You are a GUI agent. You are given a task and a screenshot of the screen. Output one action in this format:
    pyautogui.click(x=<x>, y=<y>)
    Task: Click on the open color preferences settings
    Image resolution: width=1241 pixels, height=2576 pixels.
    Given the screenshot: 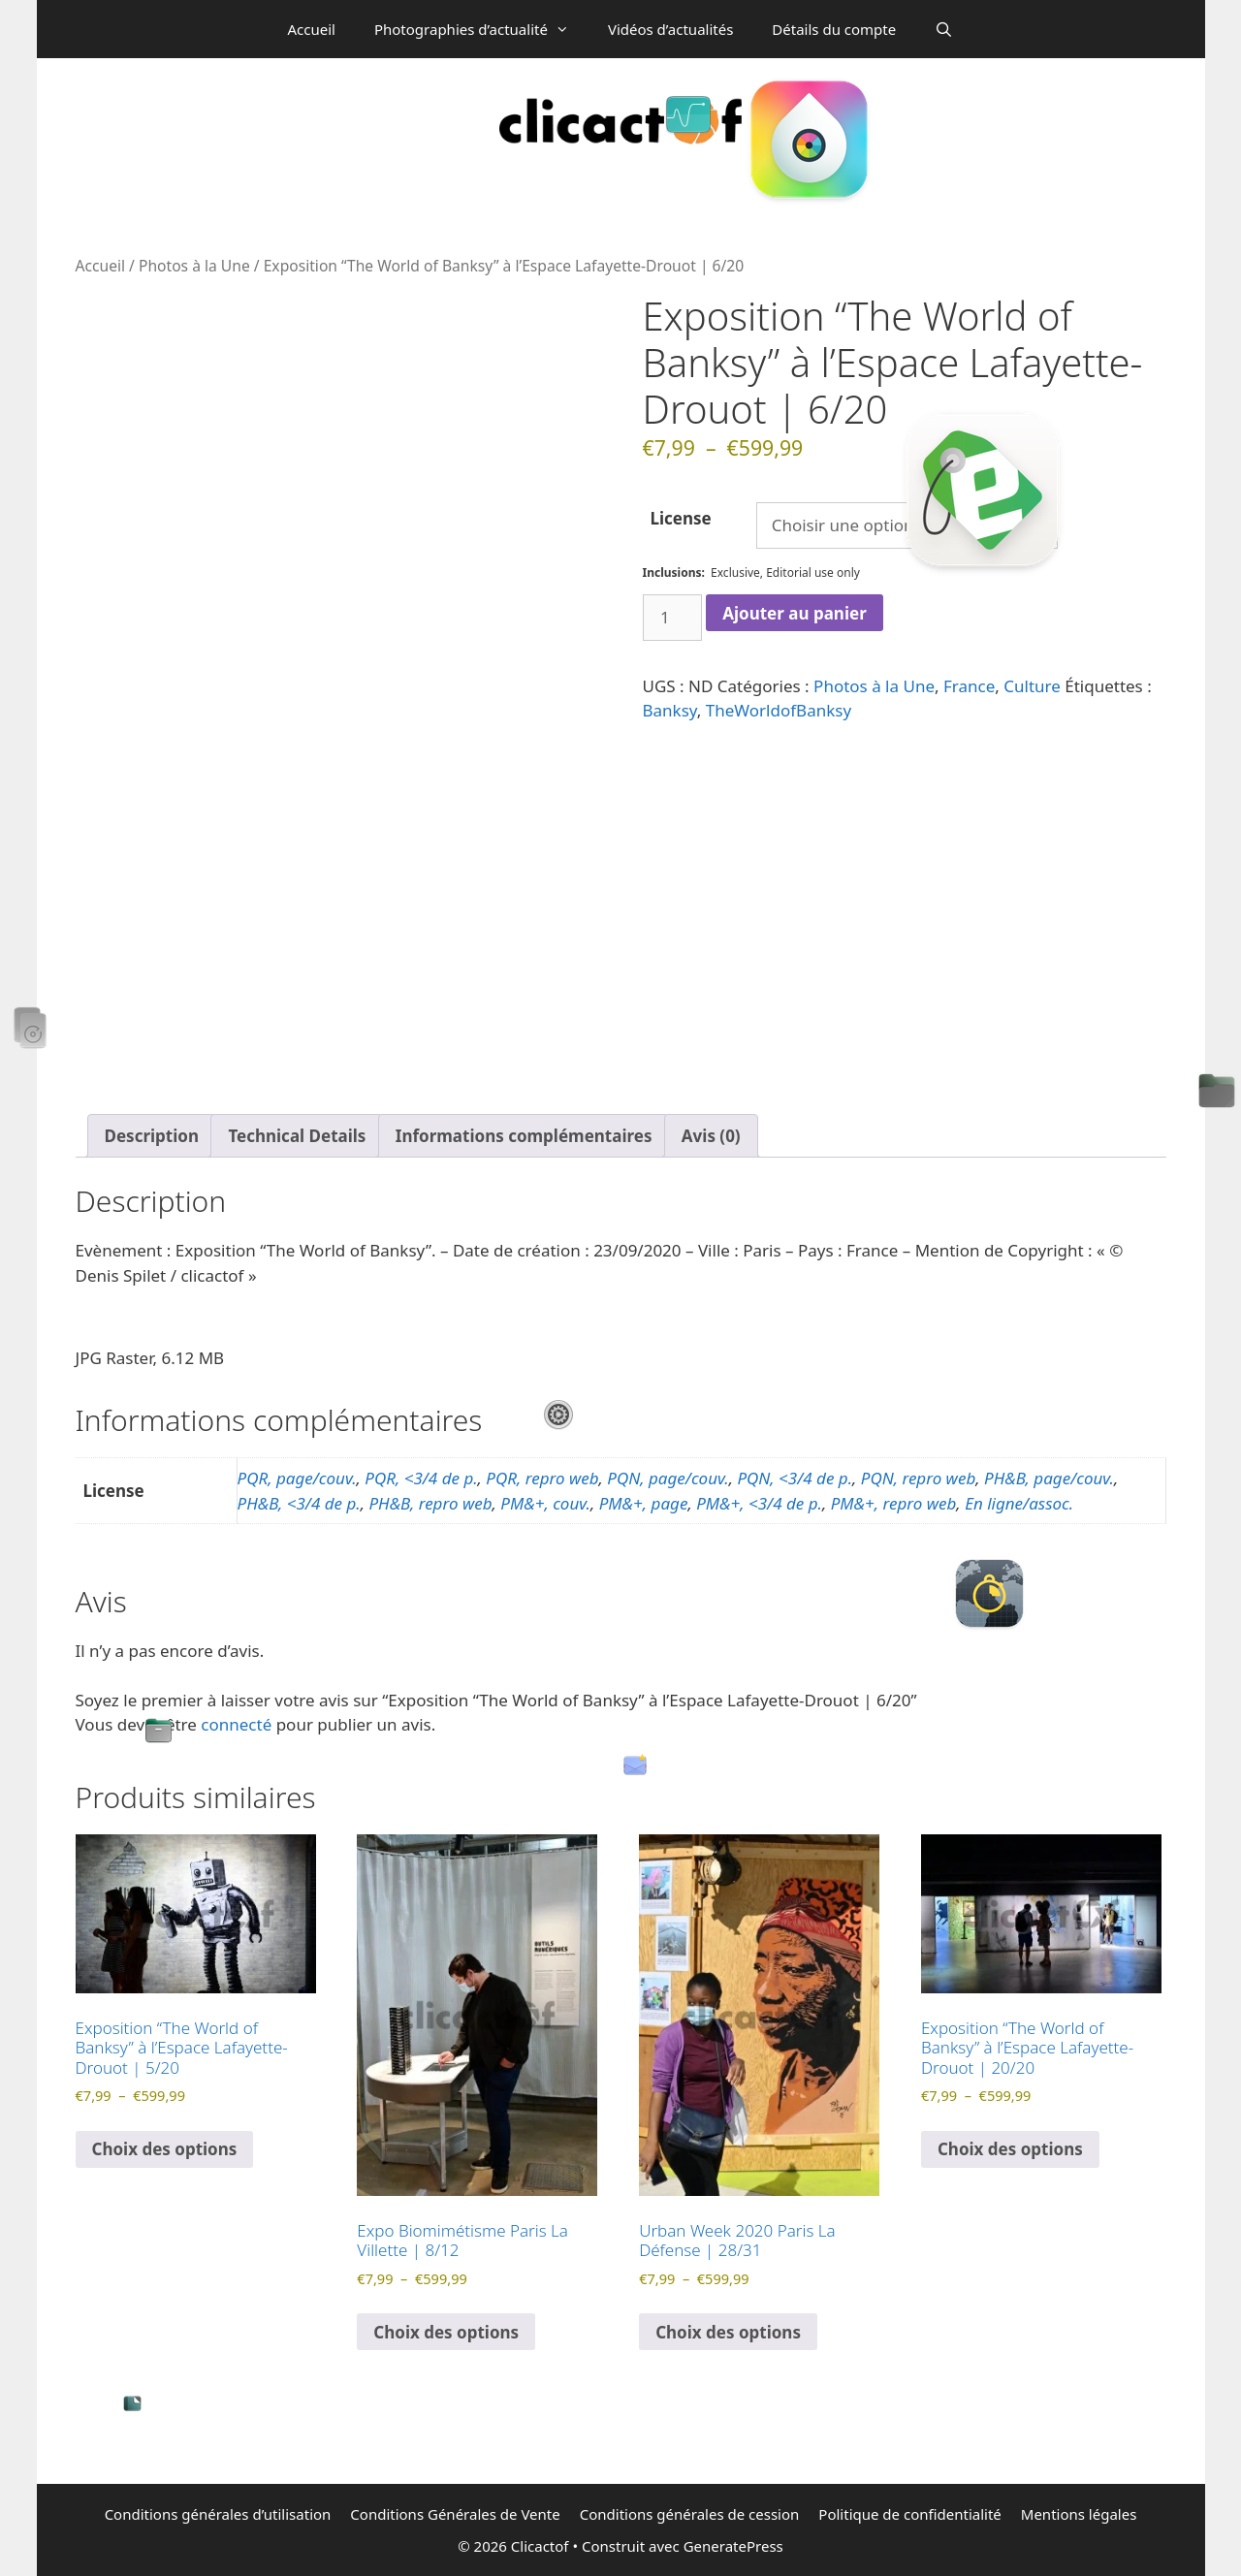 What is the action you would take?
    pyautogui.click(x=809, y=139)
    